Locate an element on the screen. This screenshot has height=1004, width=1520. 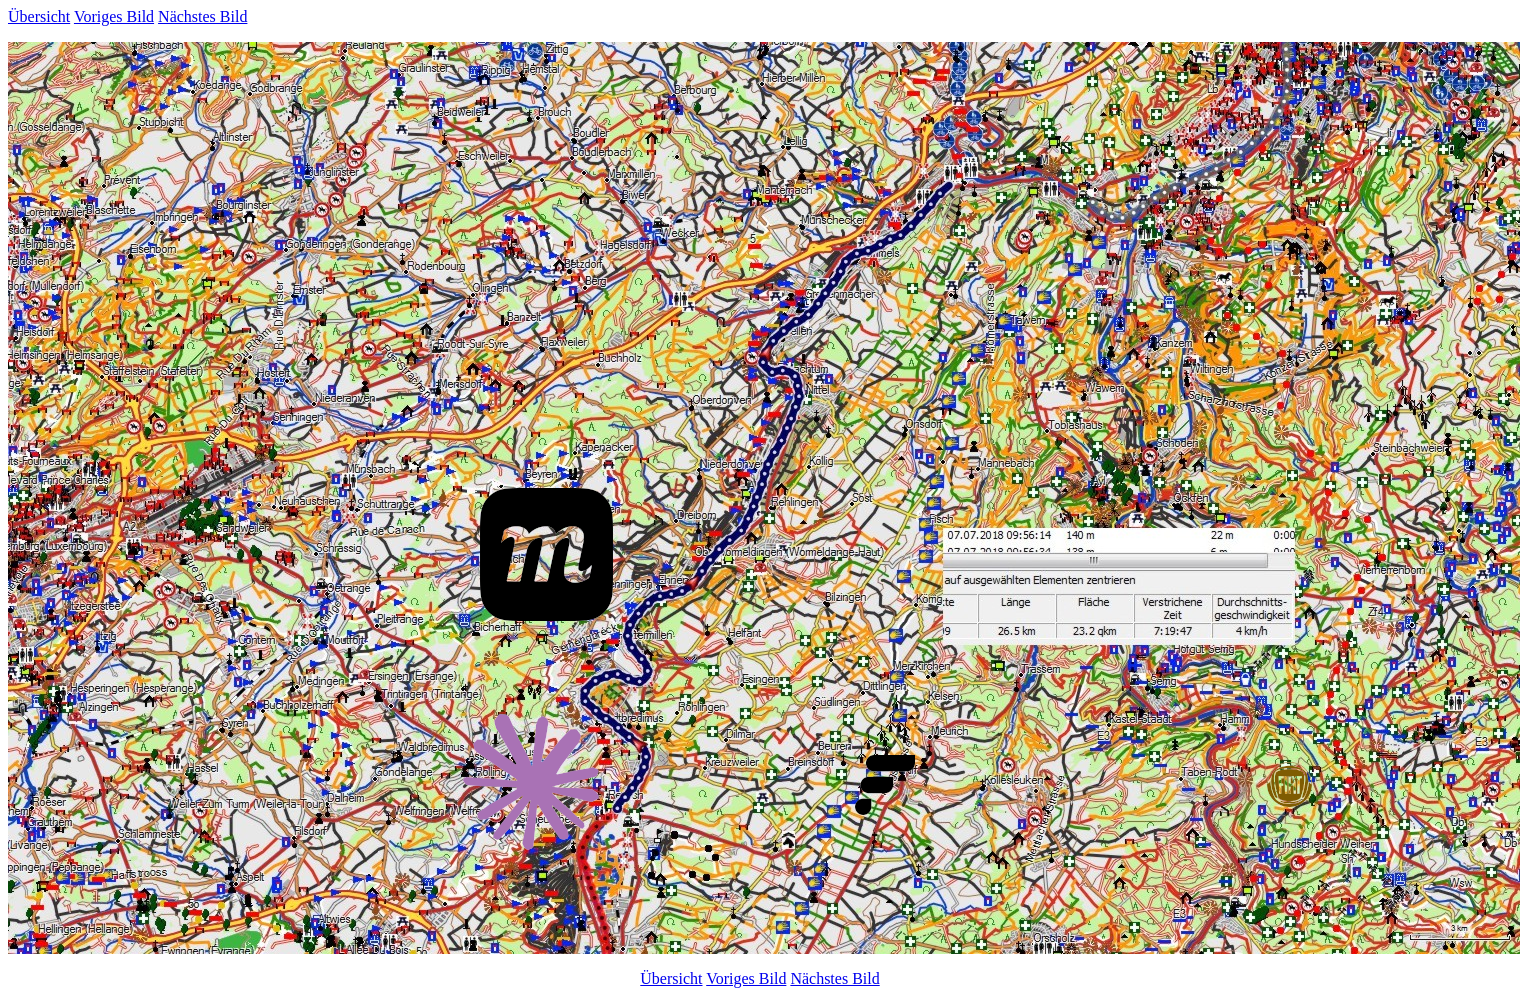
flat.io logo is located at coordinates (885, 785).